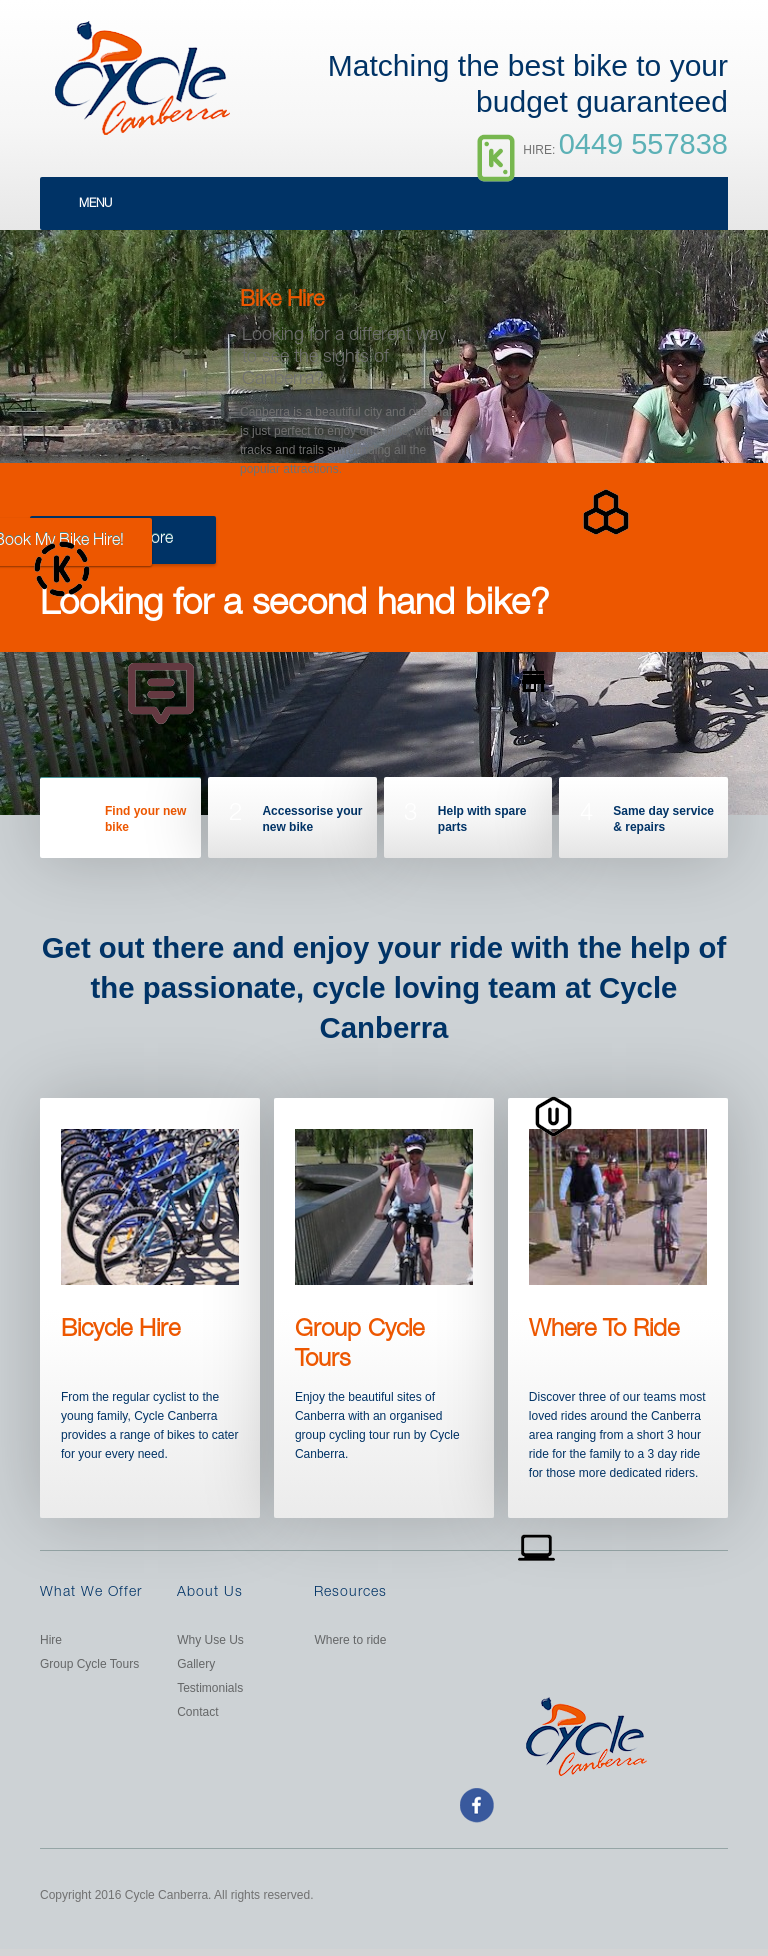 The image size is (768, 1956). What do you see at coordinates (161, 691) in the screenshot?
I see `open chat or messaging` at bounding box center [161, 691].